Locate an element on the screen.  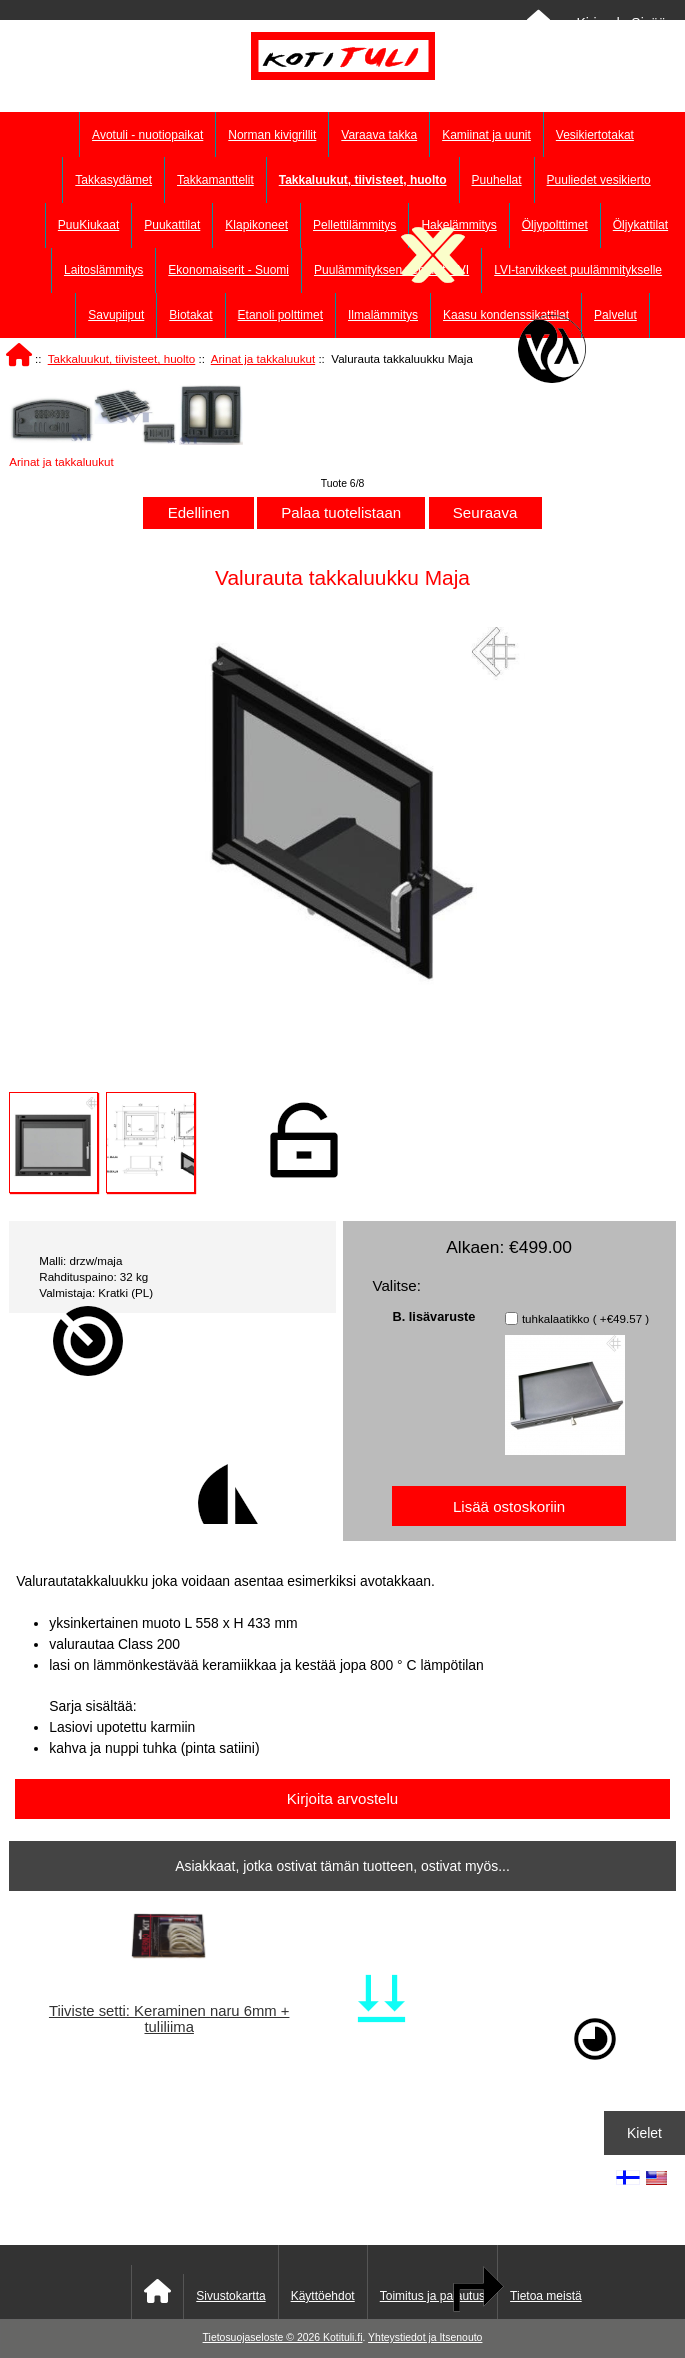
indicates a project built with common lisp is located at coordinates (552, 349).